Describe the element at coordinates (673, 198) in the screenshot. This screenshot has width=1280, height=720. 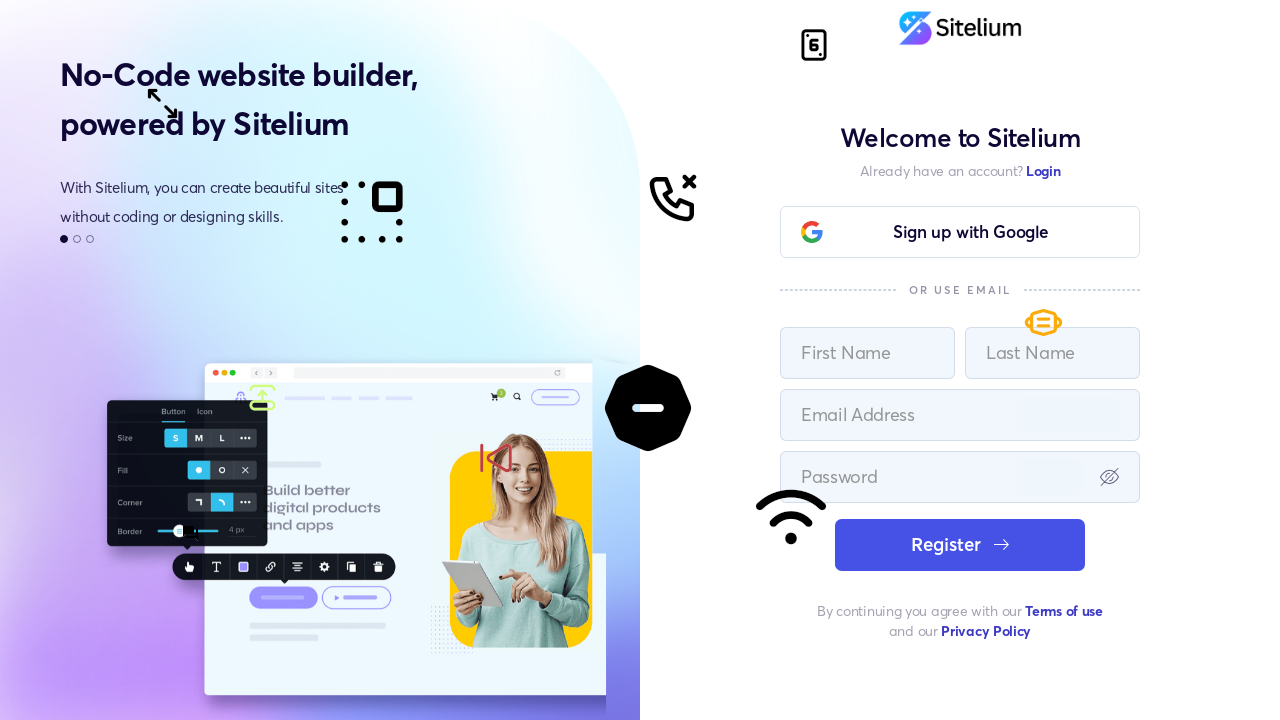
I see `end the current phone call` at that location.